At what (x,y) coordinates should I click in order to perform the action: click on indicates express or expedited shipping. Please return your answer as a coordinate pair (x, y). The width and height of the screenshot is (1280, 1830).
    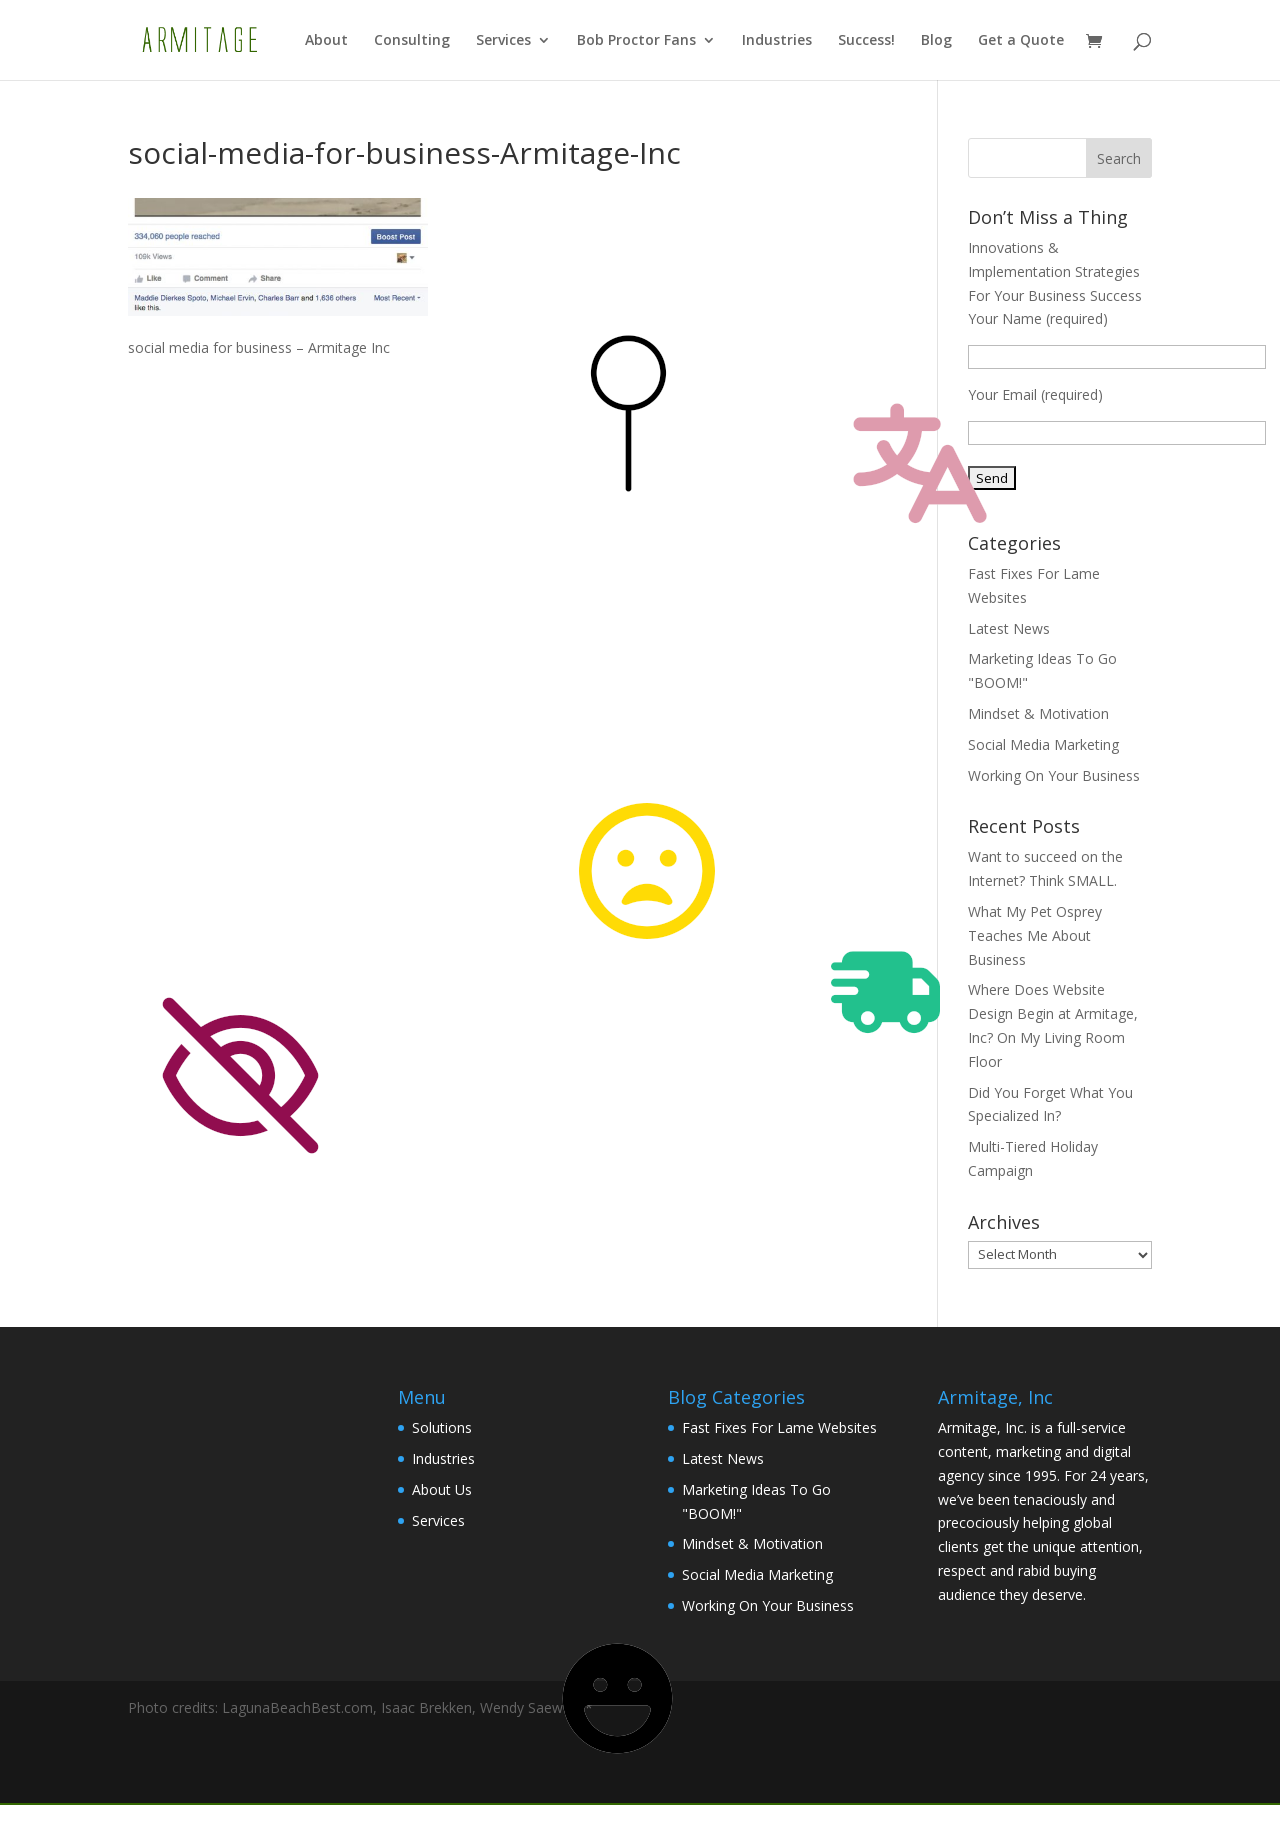
    Looking at the image, I should click on (885, 989).